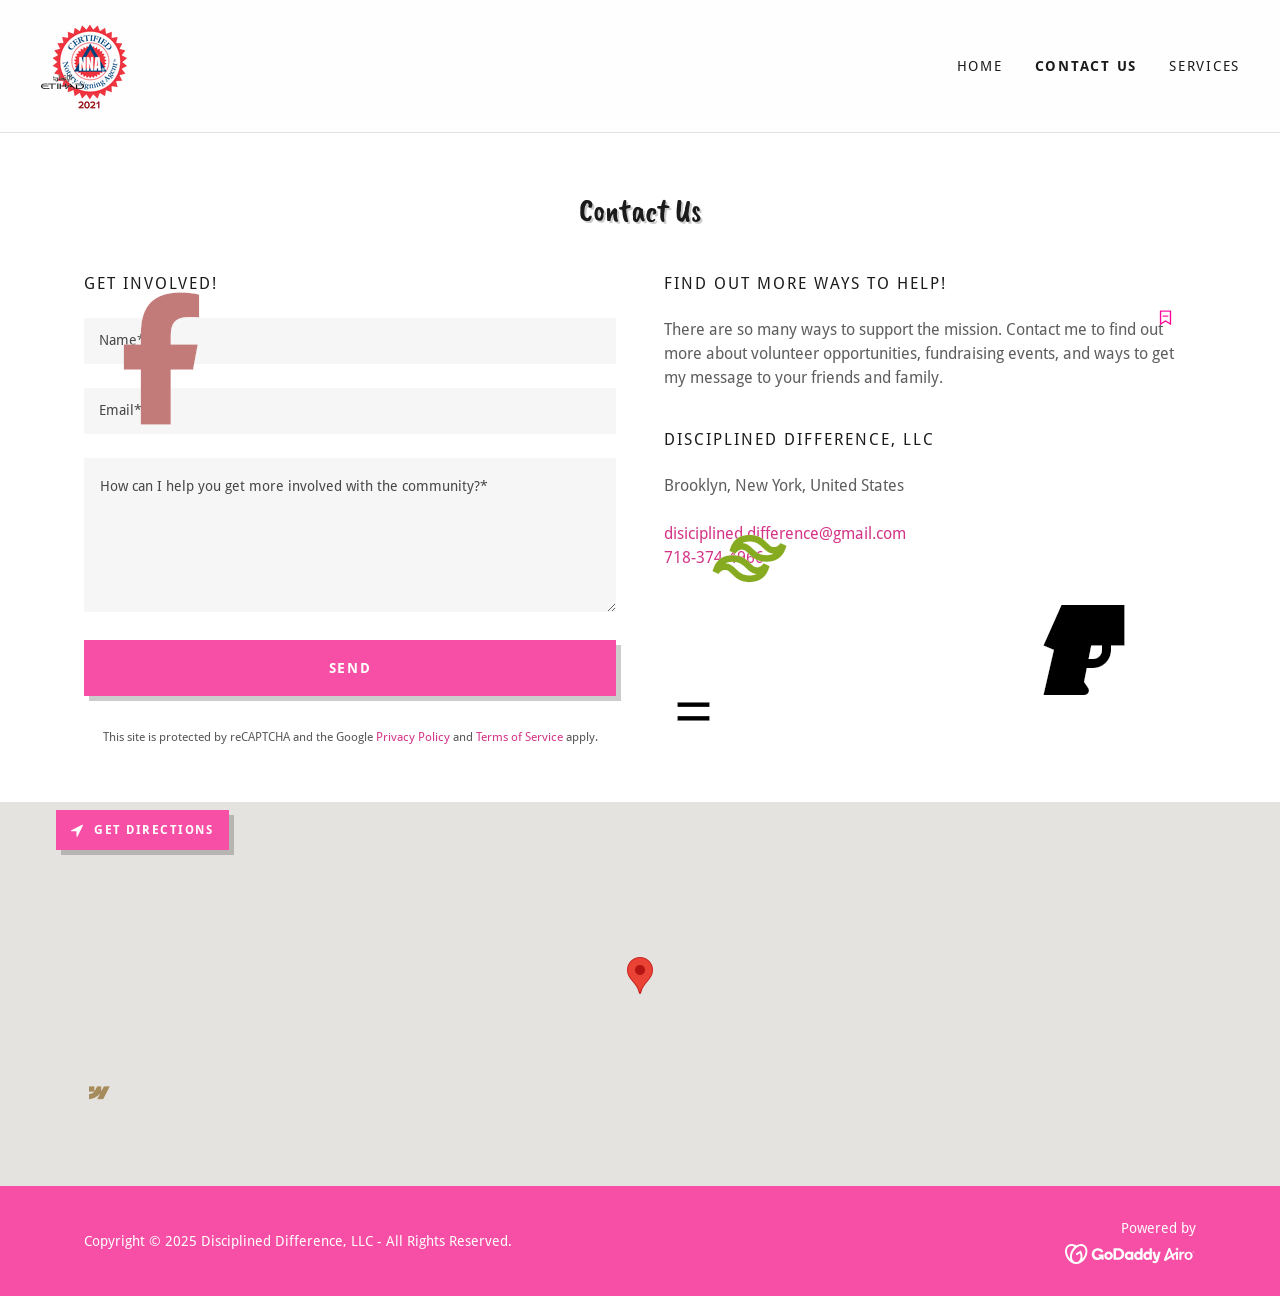  Describe the element at coordinates (1165, 317) in the screenshot. I see `bookmark this item` at that location.